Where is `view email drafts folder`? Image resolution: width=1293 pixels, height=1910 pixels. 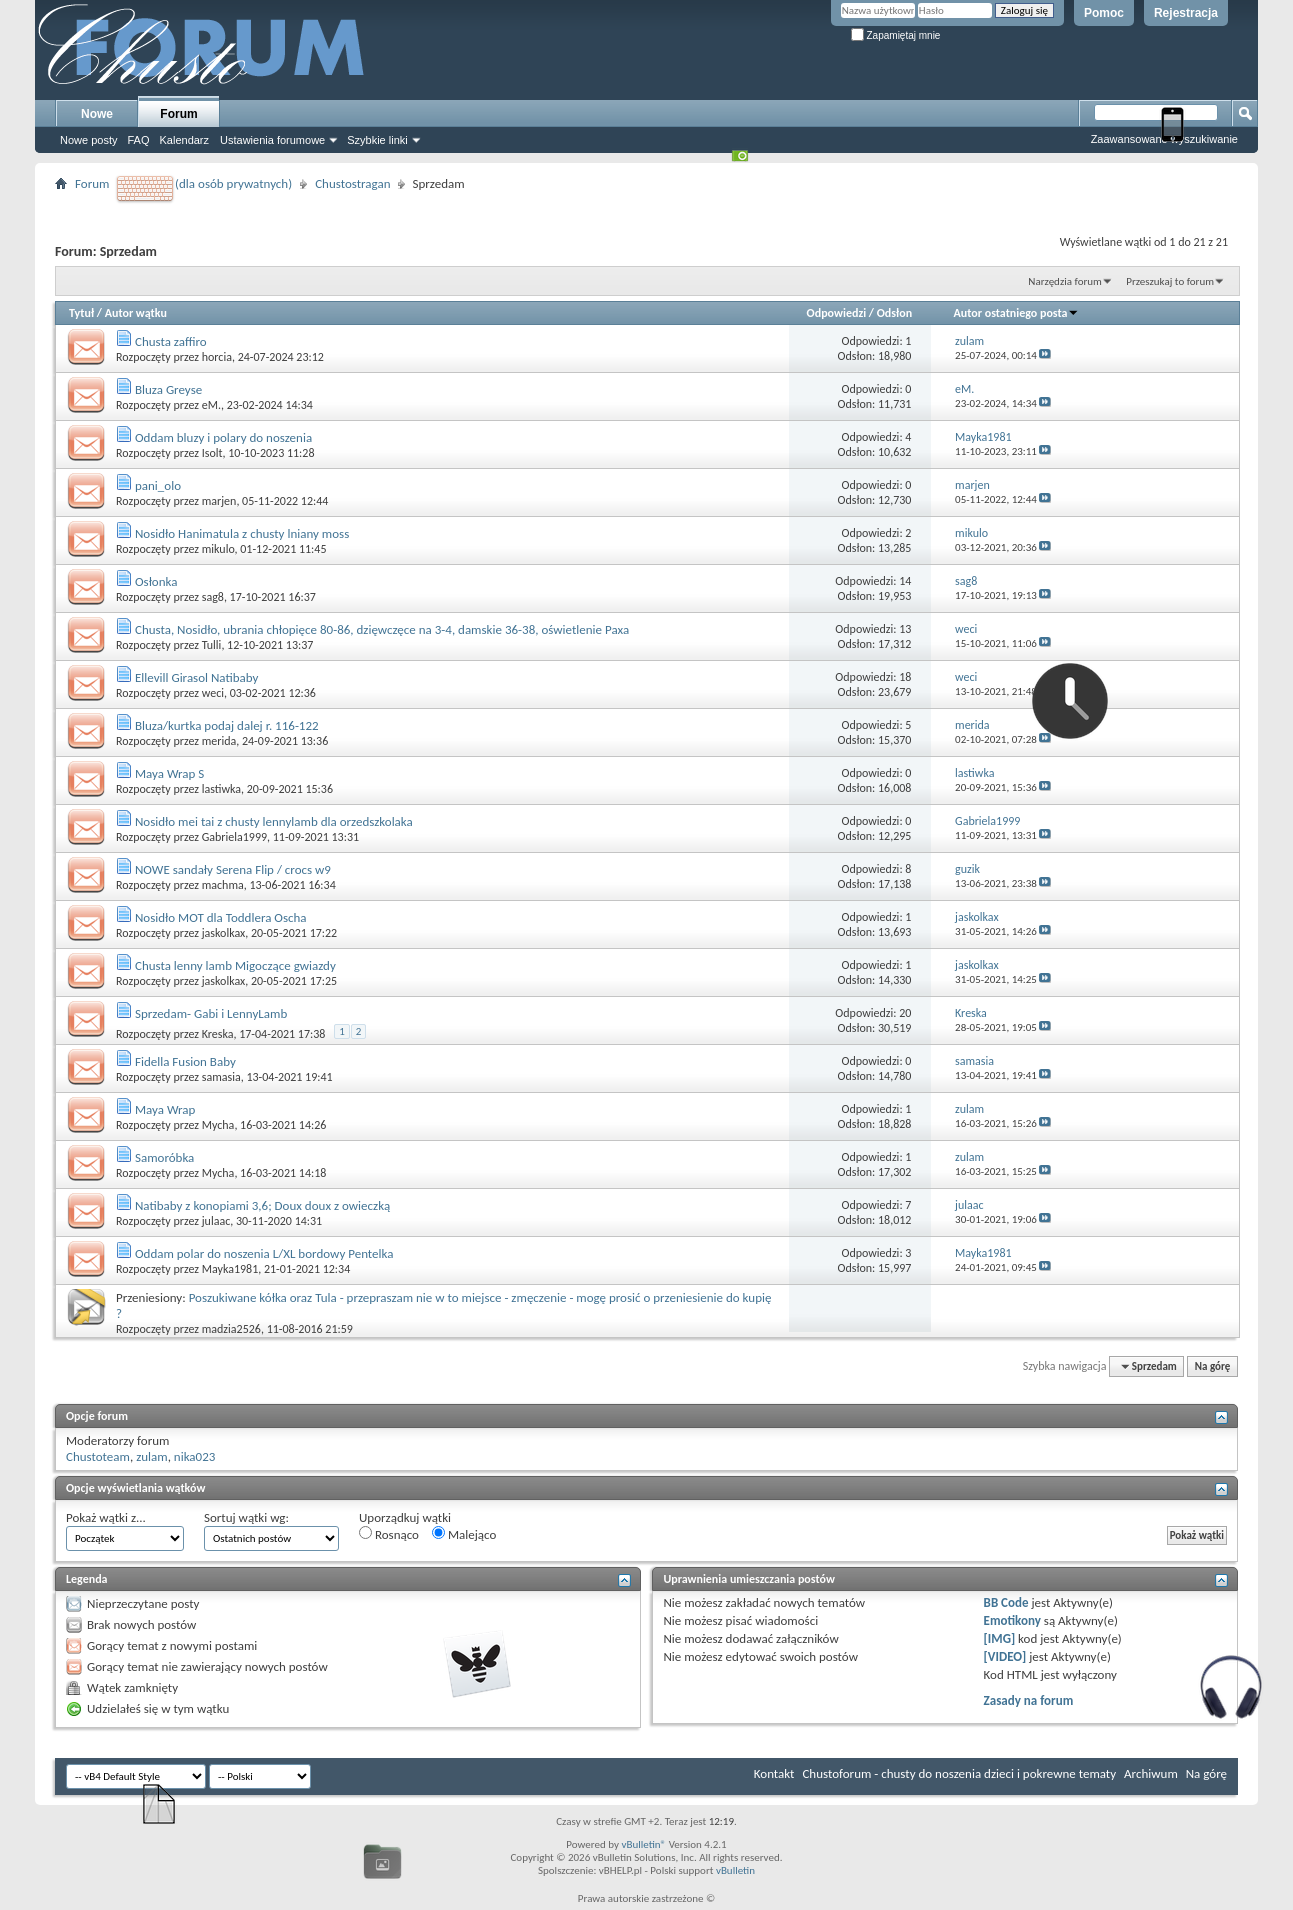
view email drafts folder is located at coordinates (159, 1804).